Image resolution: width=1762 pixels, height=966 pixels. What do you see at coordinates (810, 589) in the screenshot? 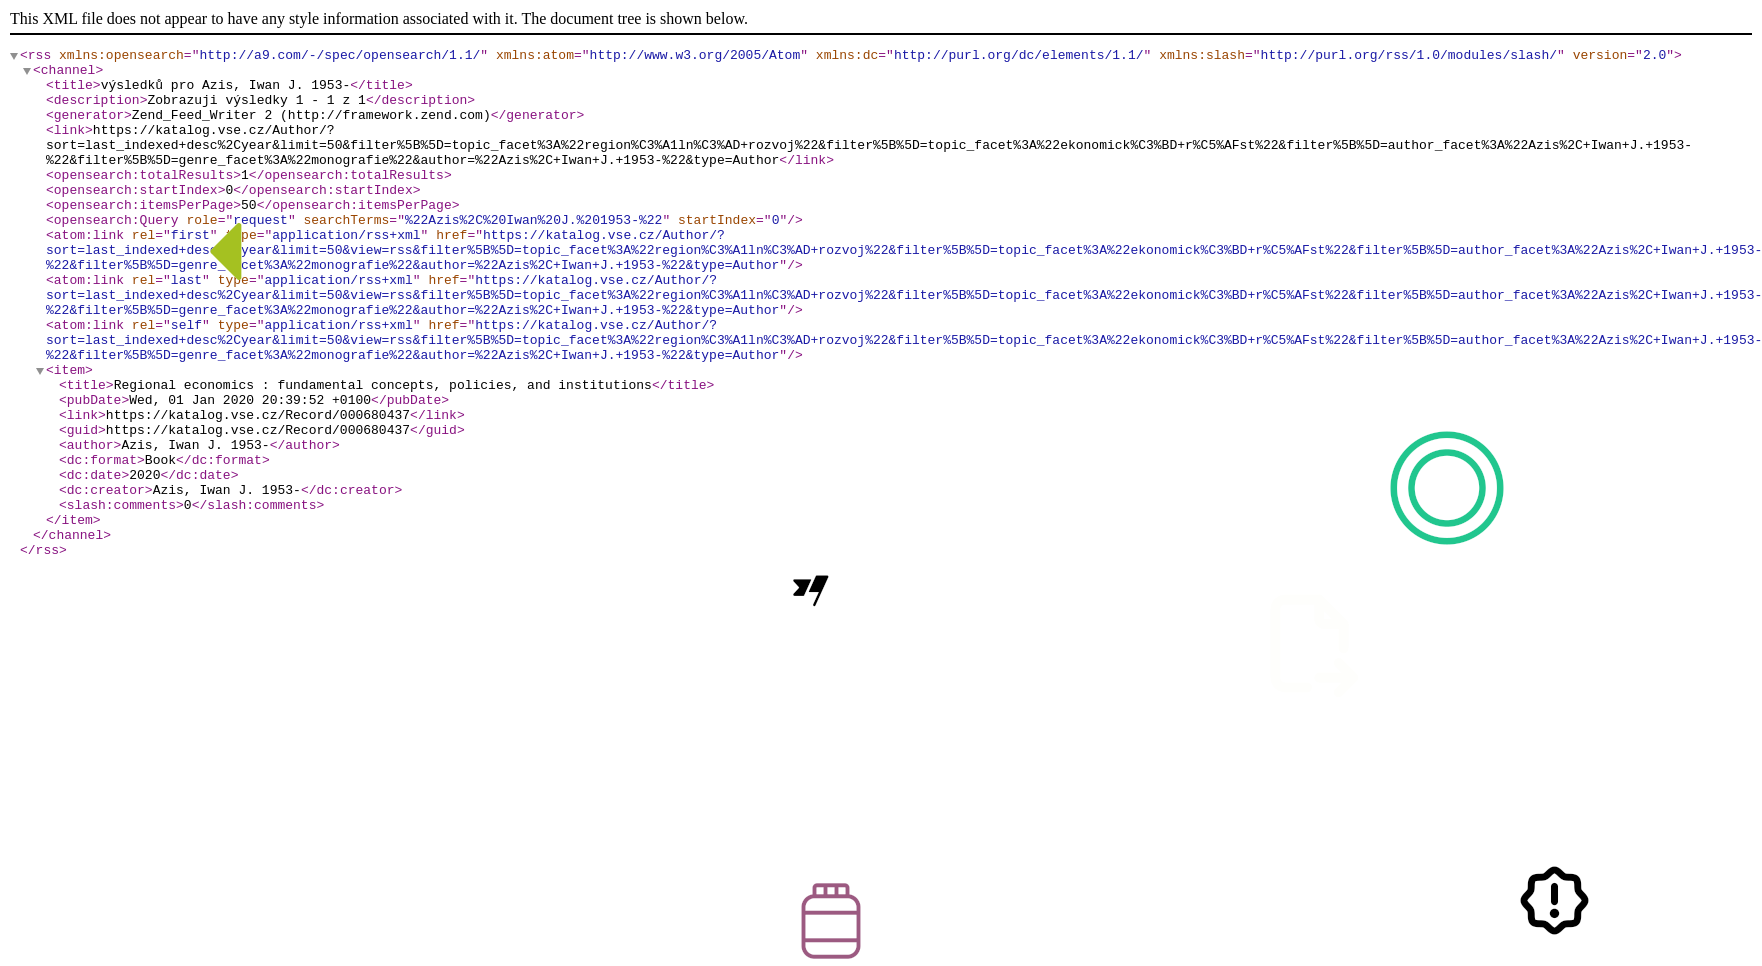
I see `flag or bookmark content for later review` at bounding box center [810, 589].